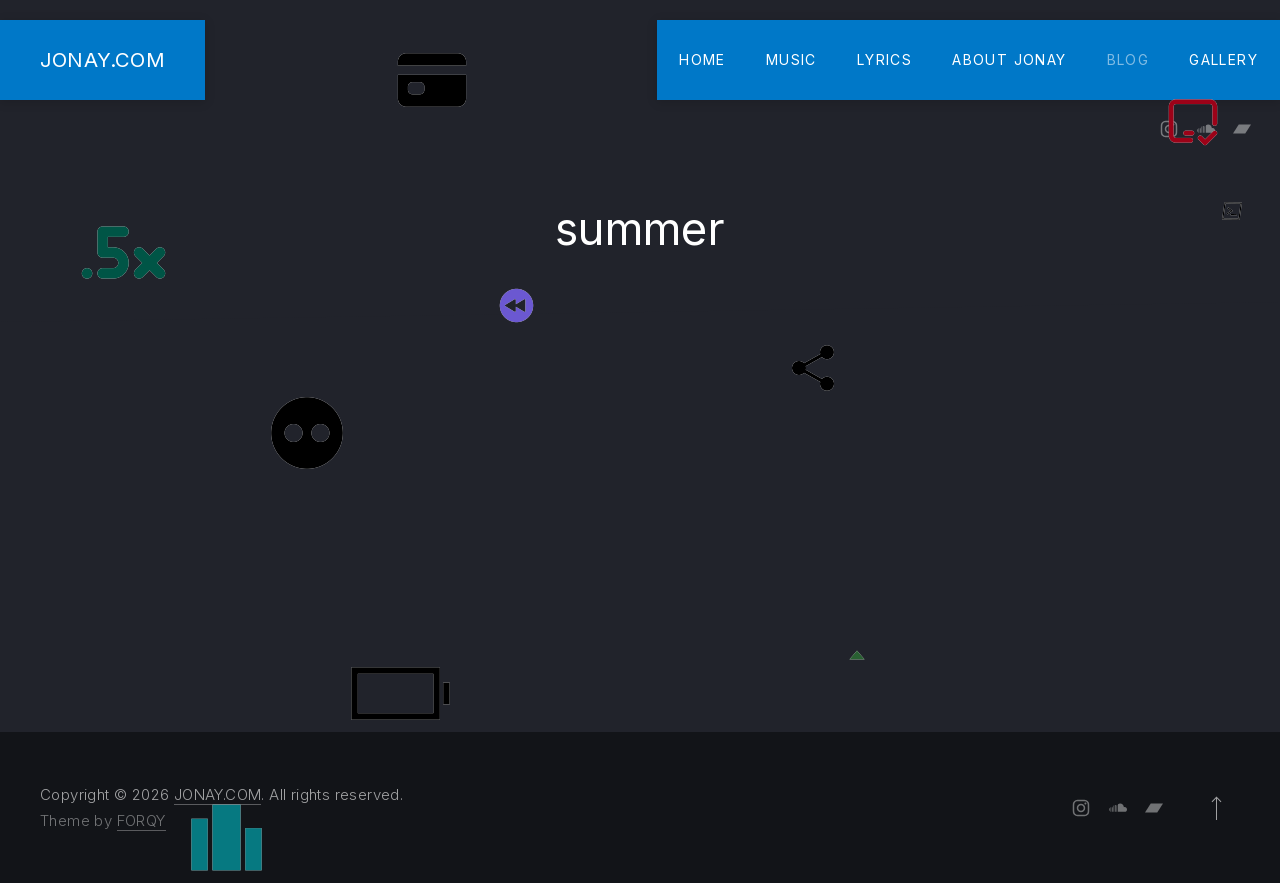 The height and width of the screenshot is (883, 1280). What do you see at coordinates (1193, 121) in the screenshot?
I see `tablet device successfully connected` at bounding box center [1193, 121].